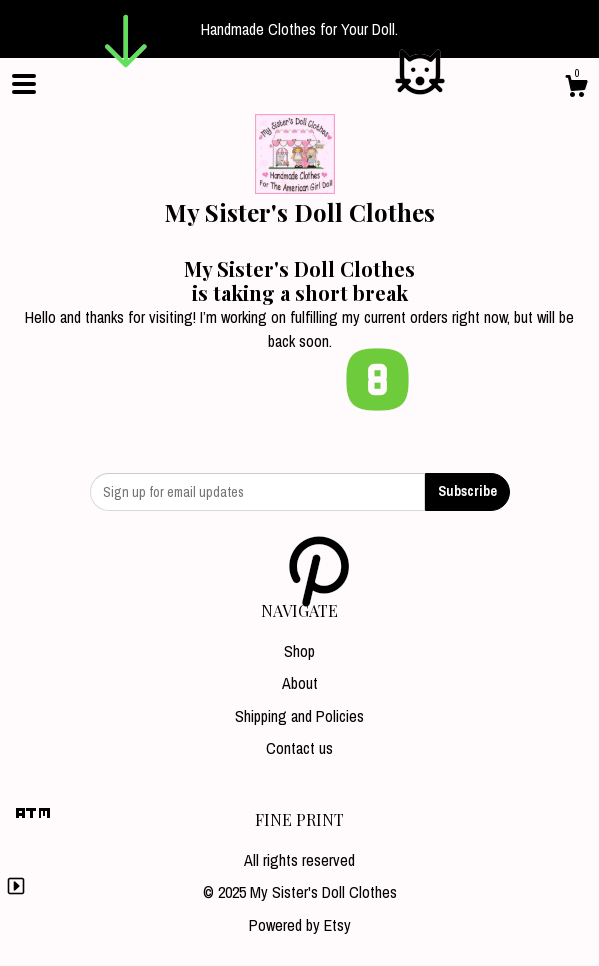  I want to click on open Pinterest app, so click(316, 571).